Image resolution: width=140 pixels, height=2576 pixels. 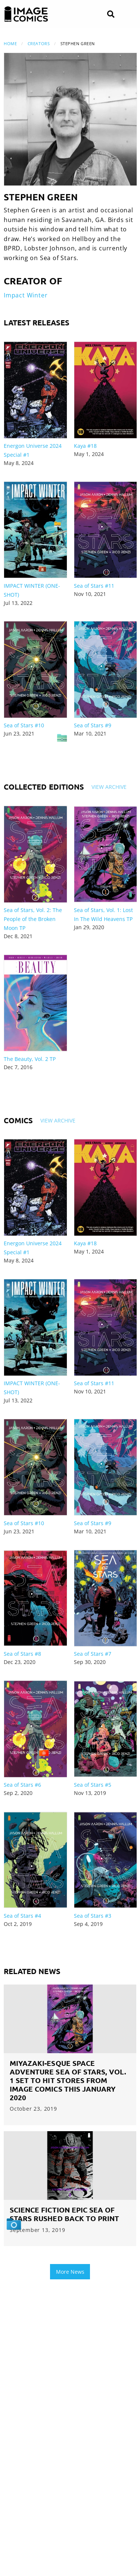 What do you see at coordinates (14, 2224) in the screenshot?
I see `open cortana-related files folder` at bounding box center [14, 2224].